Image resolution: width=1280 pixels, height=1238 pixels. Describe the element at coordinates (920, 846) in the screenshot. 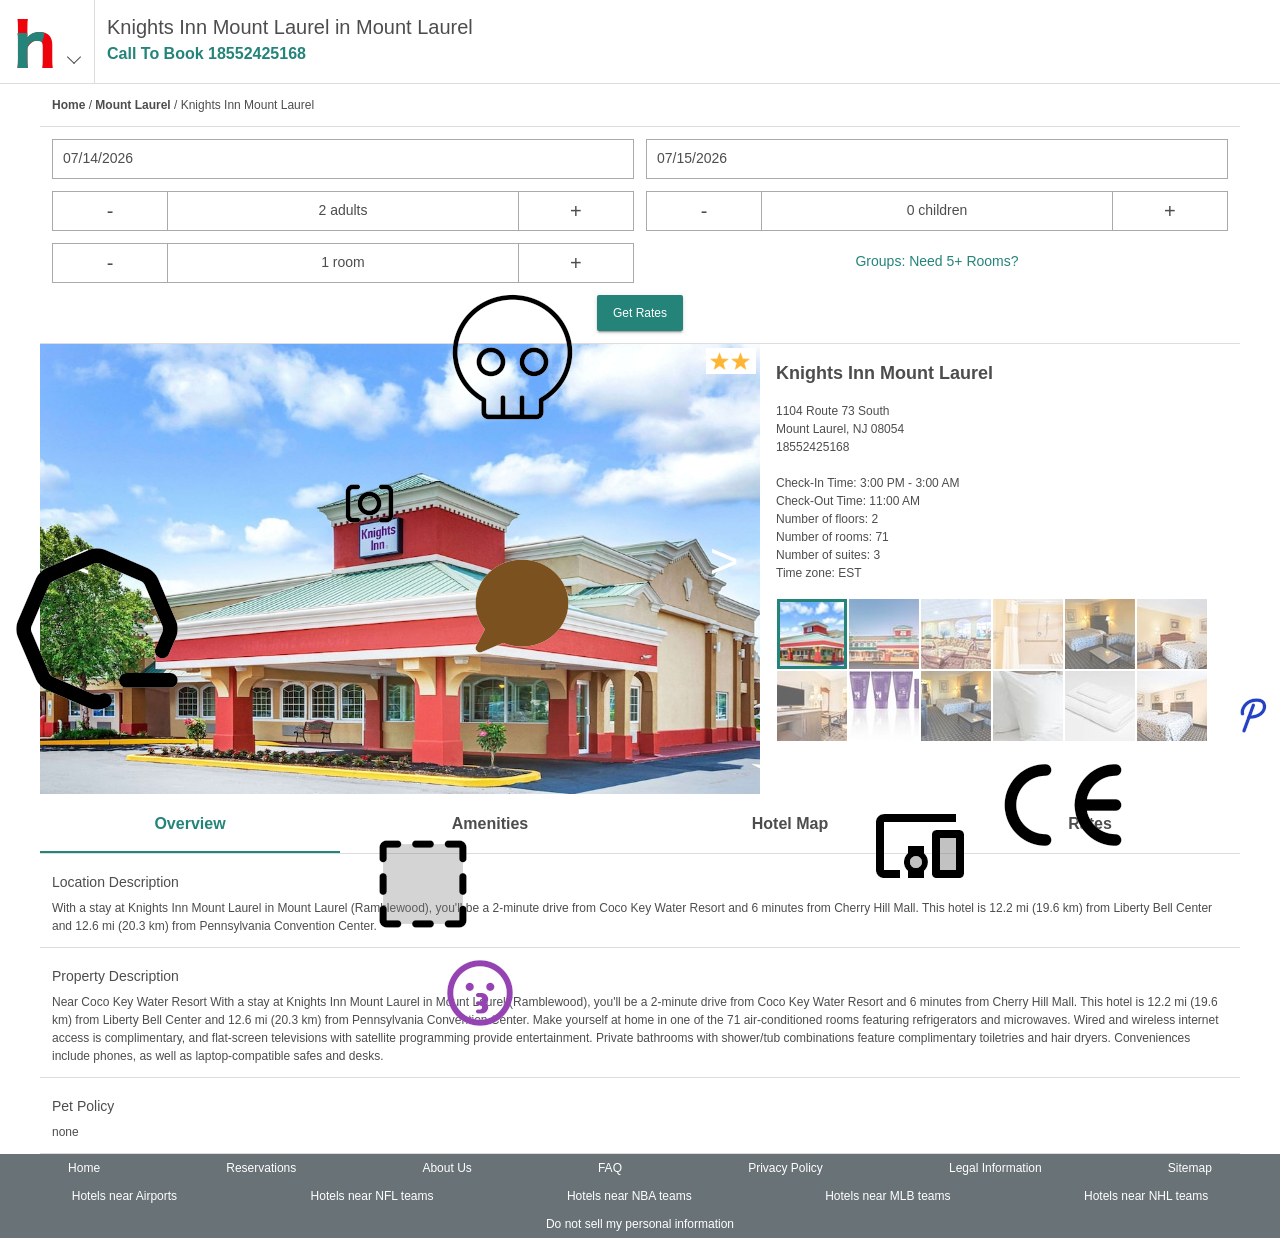

I see `view other connected devices` at that location.